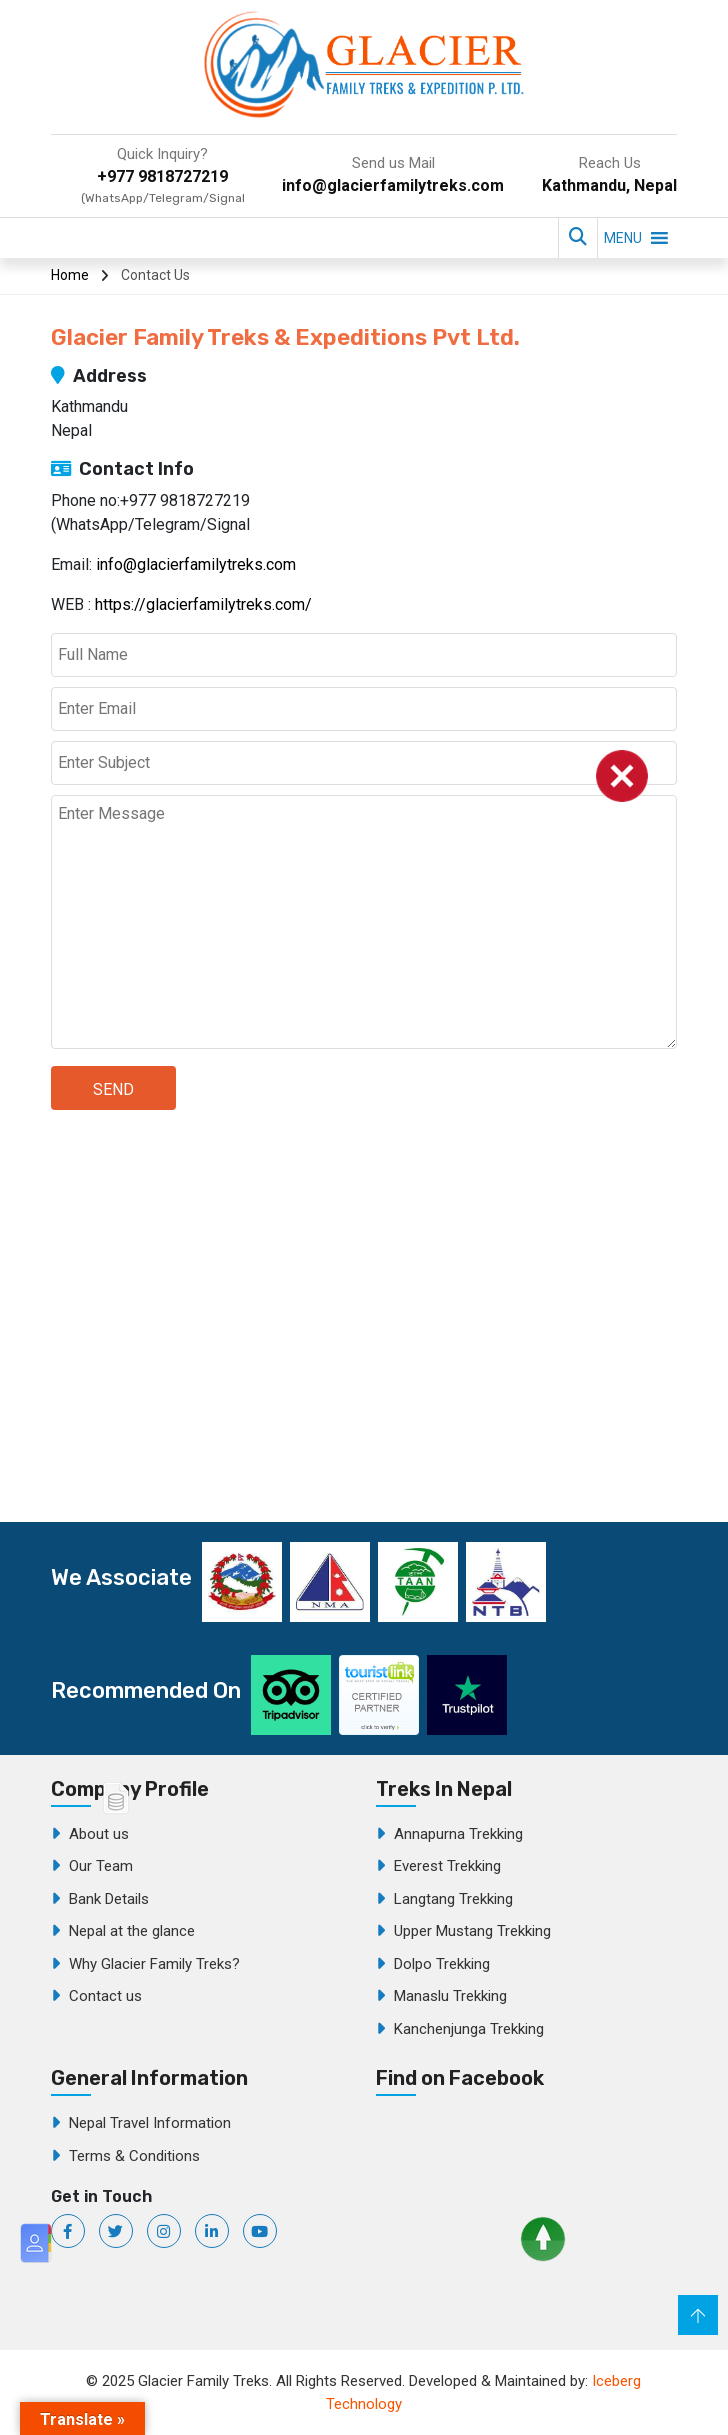 The height and width of the screenshot is (2435, 728). I want to click on stop or cancel a running process, so click(622, 776).